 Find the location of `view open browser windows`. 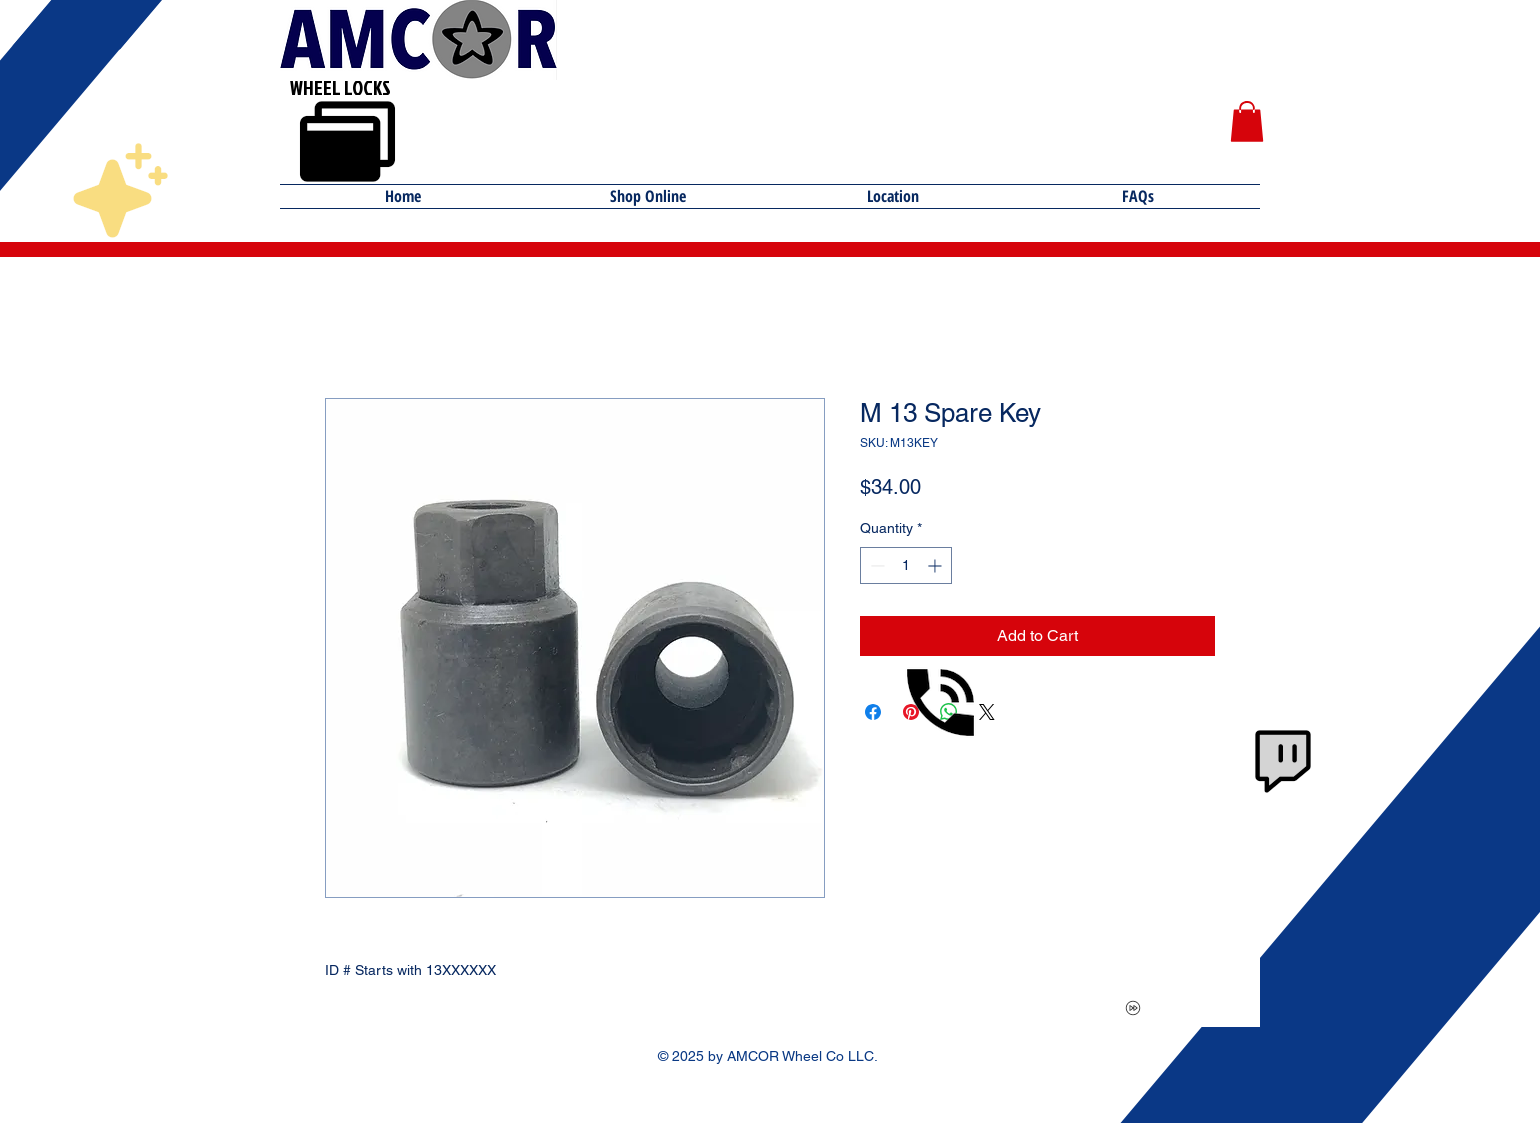

view open browser windows is located at coordinates (347, 141).